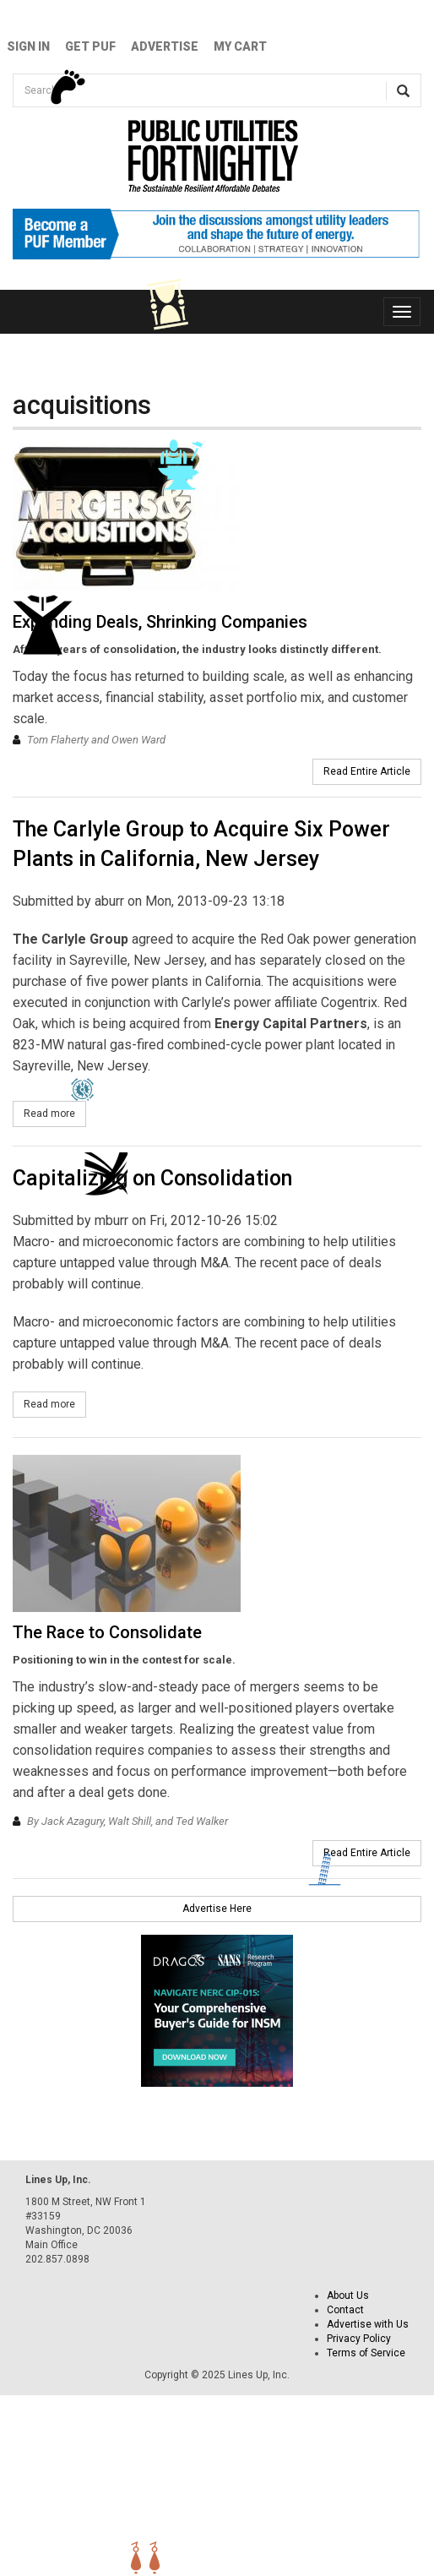  Describe the element at coordinates (82, 1089) in the screenshot. I see `access automation or scheduled task settings` at that location.